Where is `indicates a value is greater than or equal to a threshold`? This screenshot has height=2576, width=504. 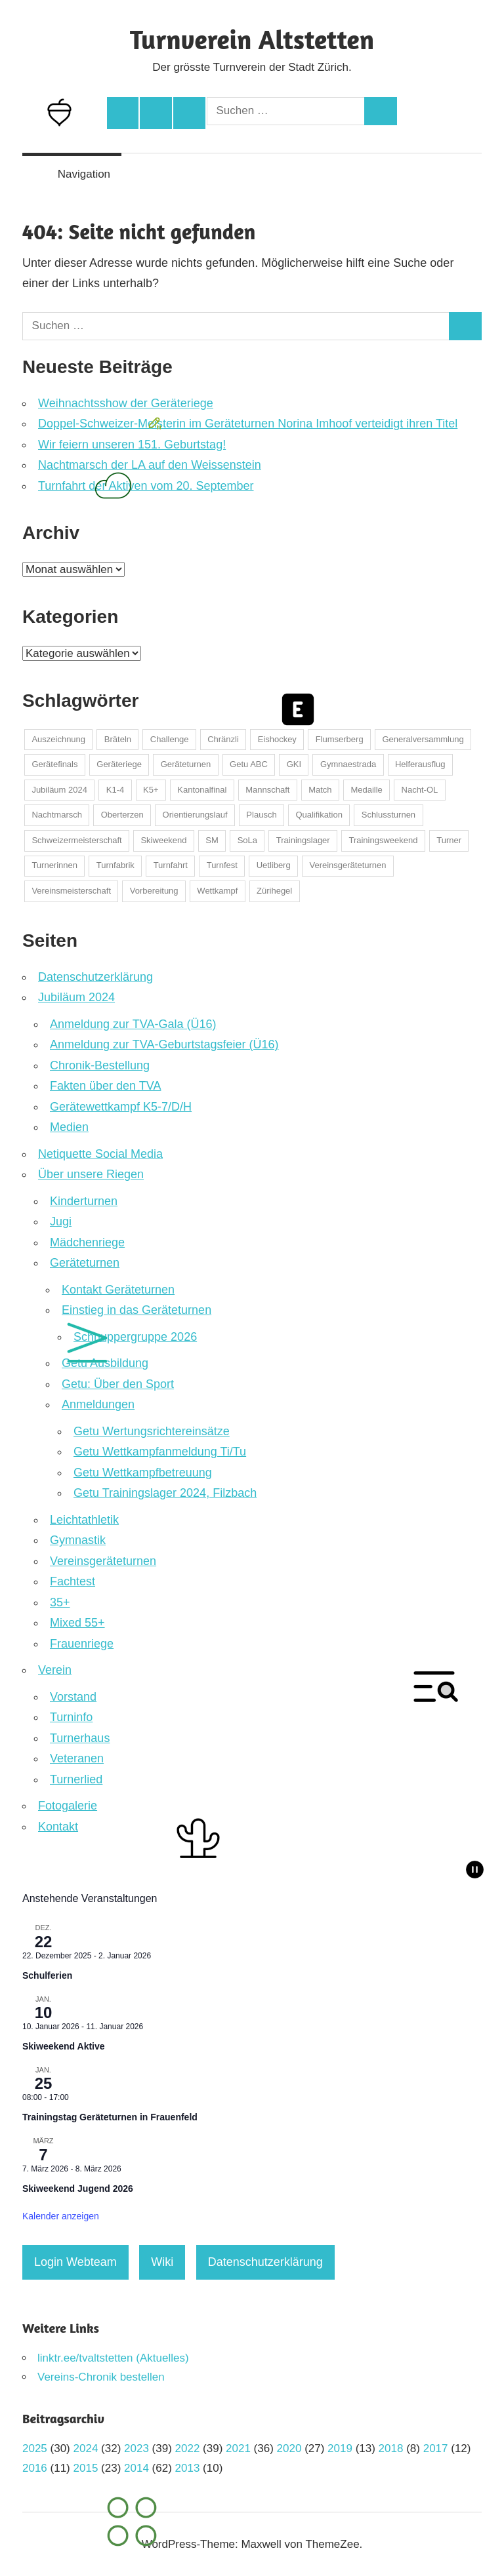 indicates a value is greater than or equal to a threshold is located at coordinates (86, 1343).